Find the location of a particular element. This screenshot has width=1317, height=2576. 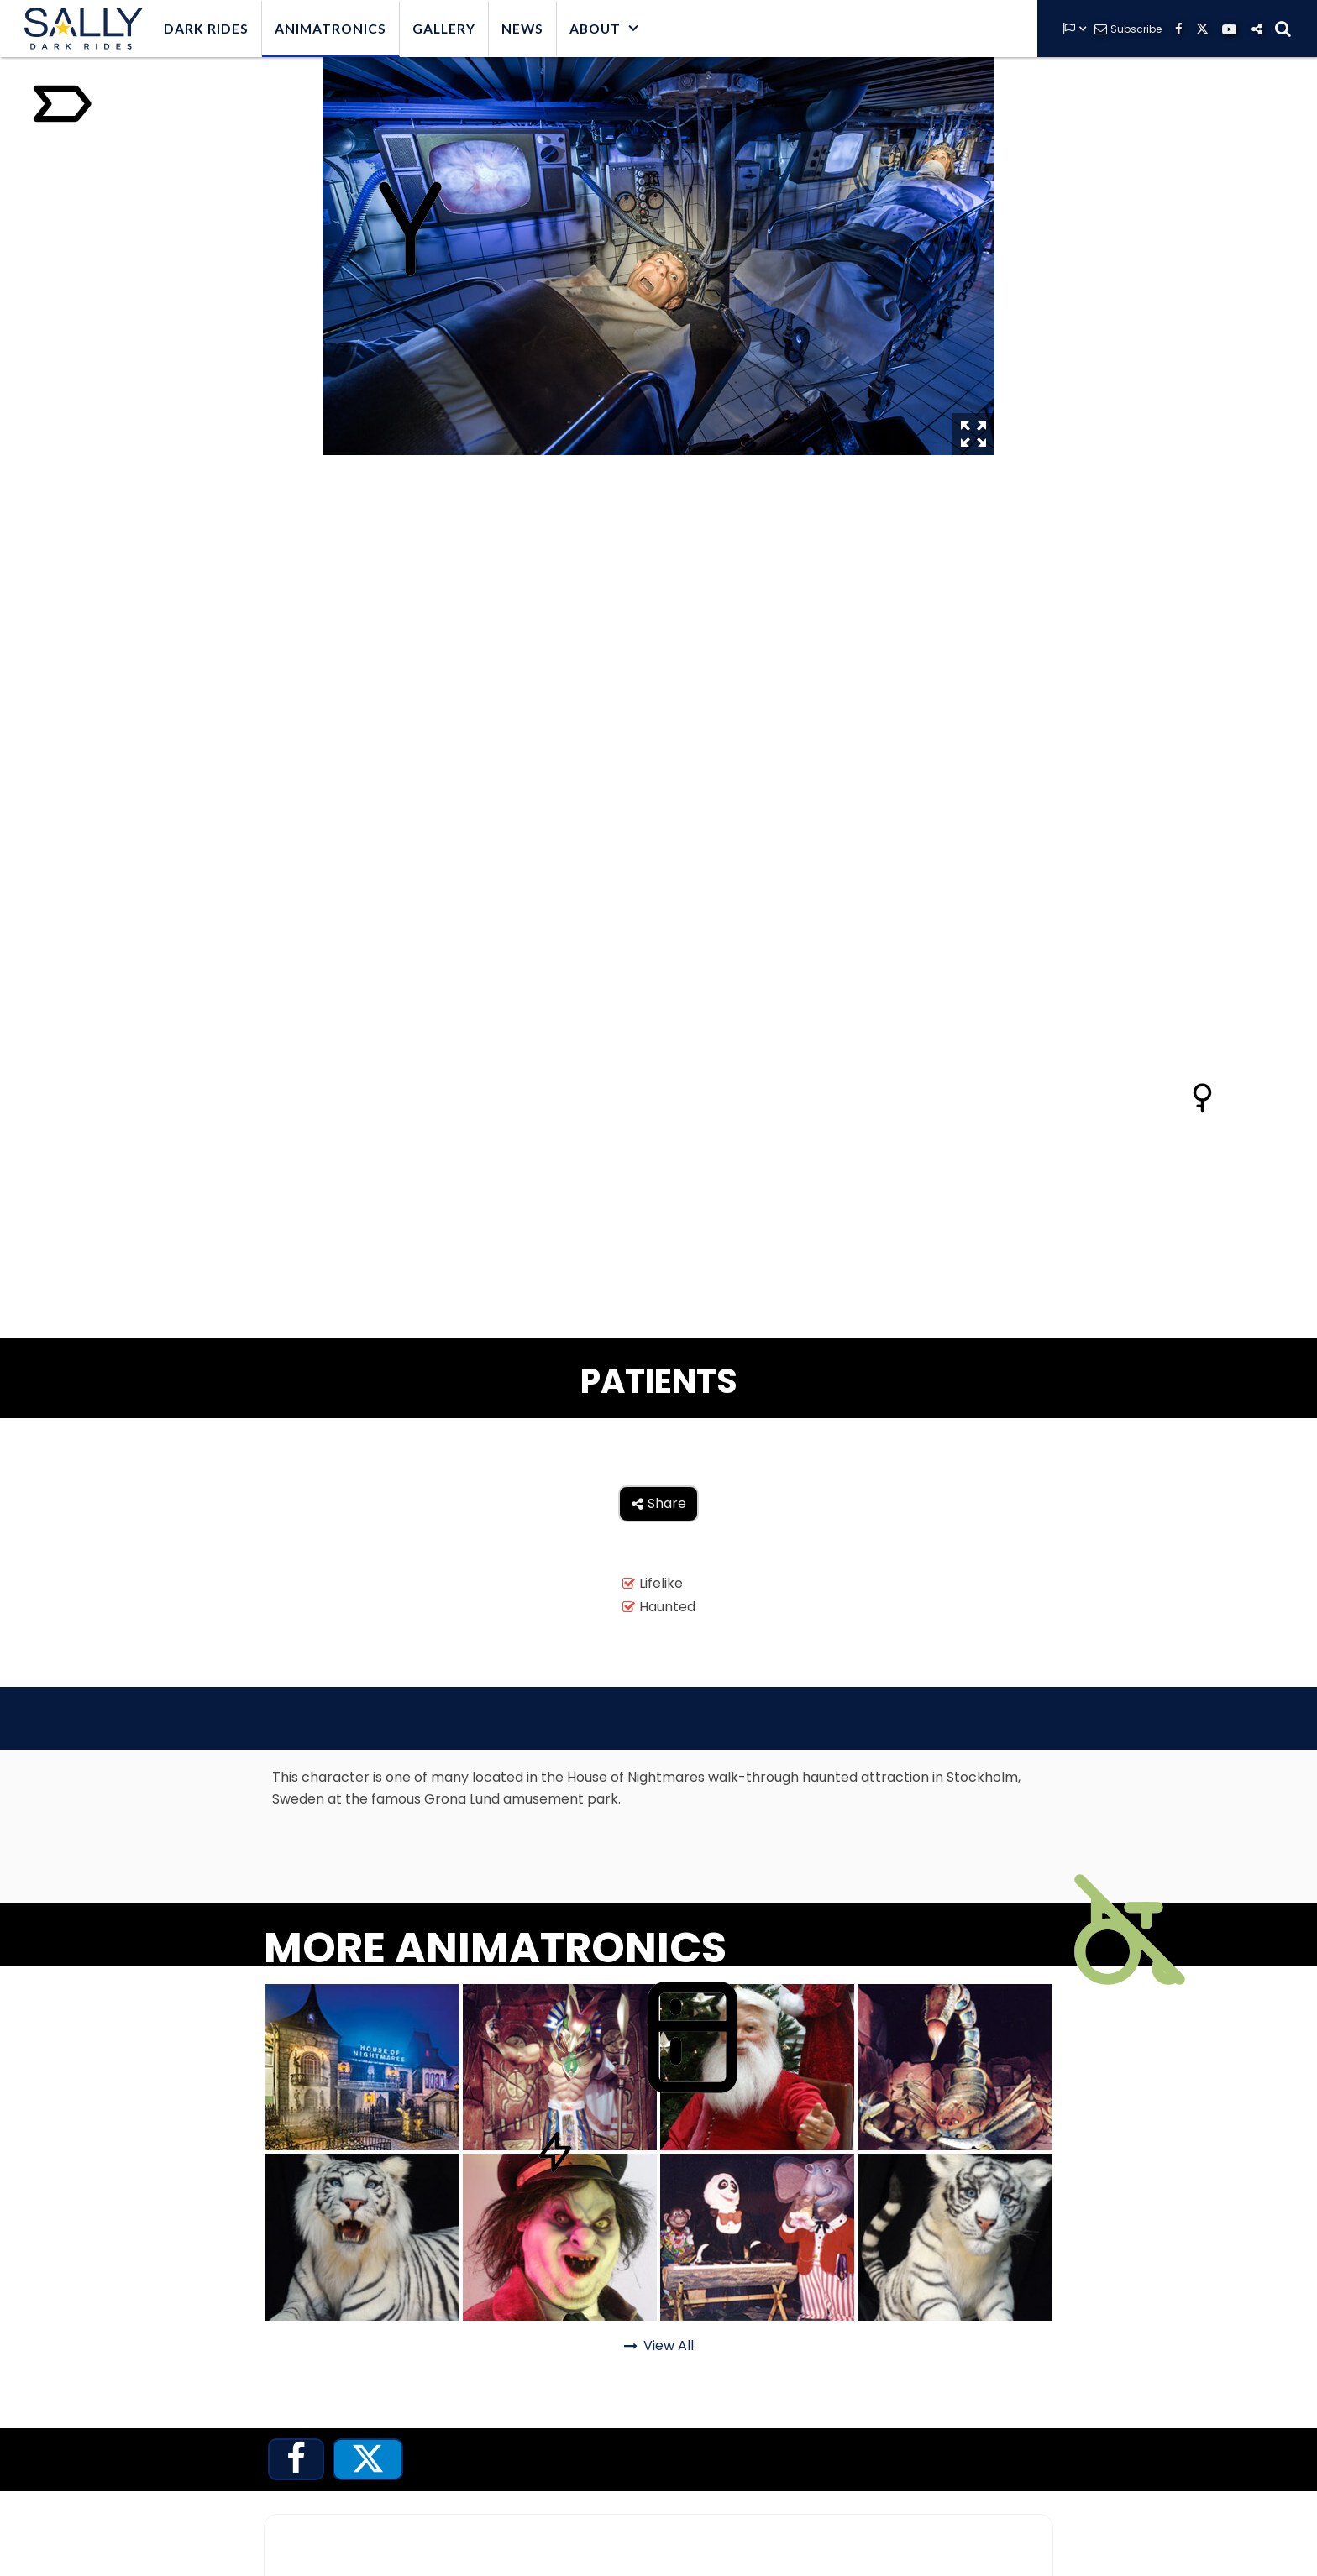

the letter Y character or text element is located at coordinates (410, 228).